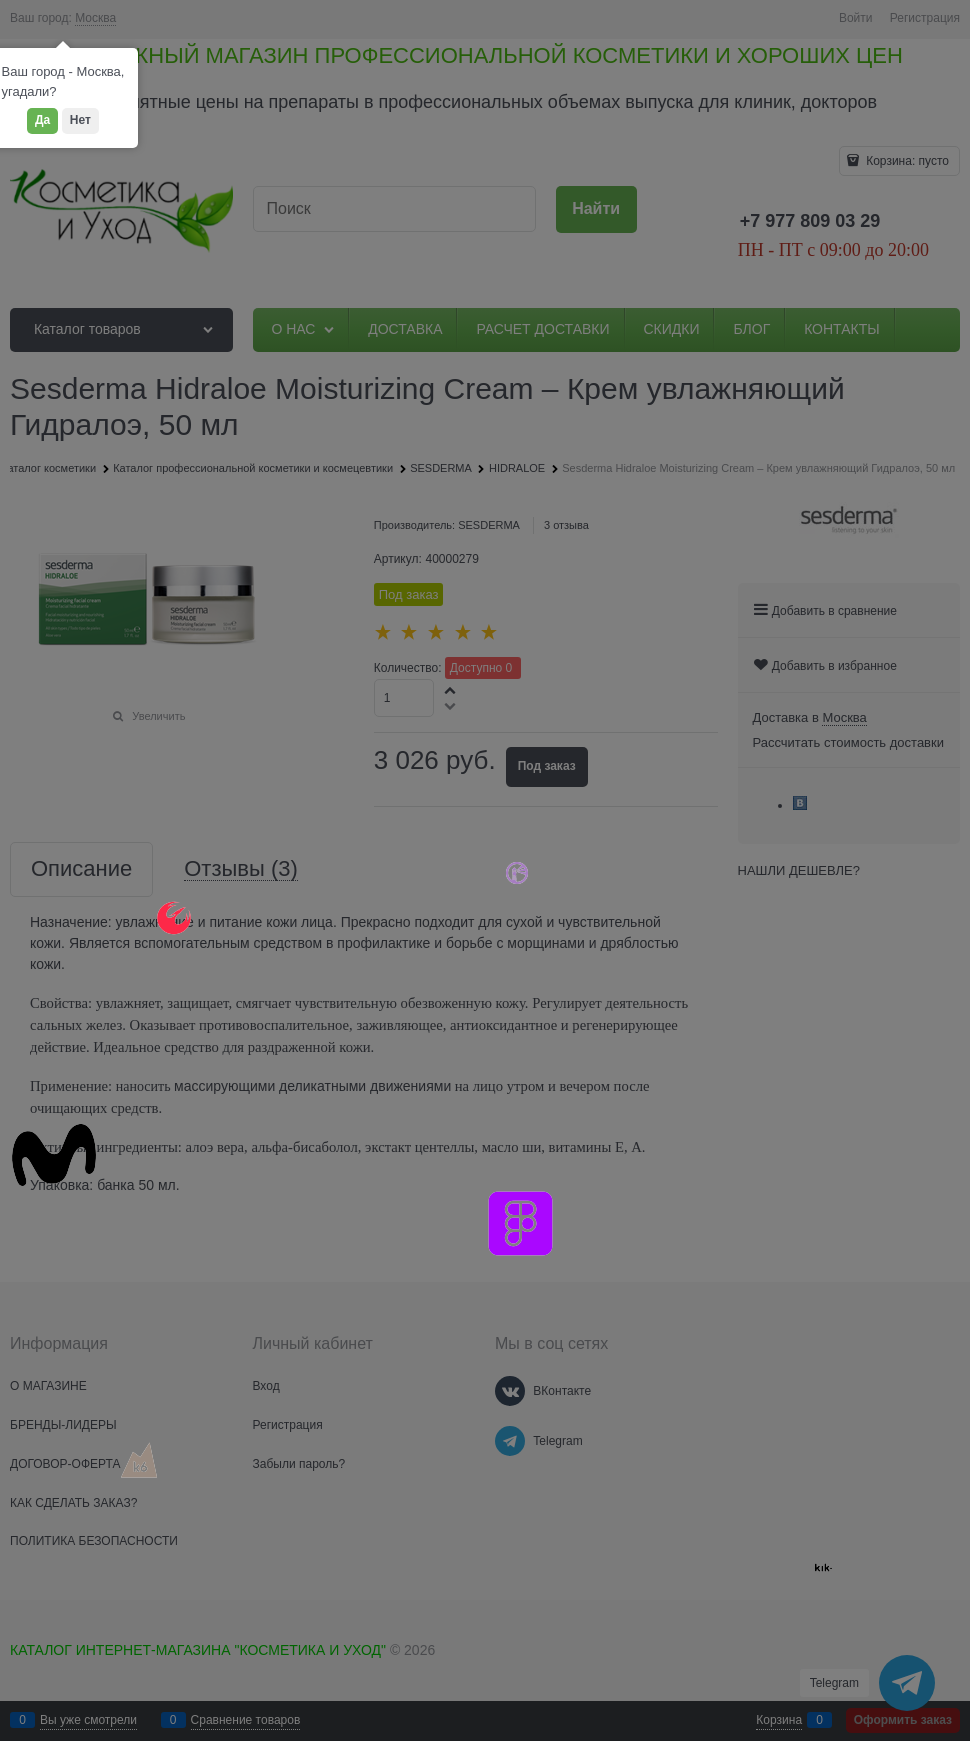 The image size is (970, 1741). I want to click on open the Movistar mobile app, so click(54, 1155).